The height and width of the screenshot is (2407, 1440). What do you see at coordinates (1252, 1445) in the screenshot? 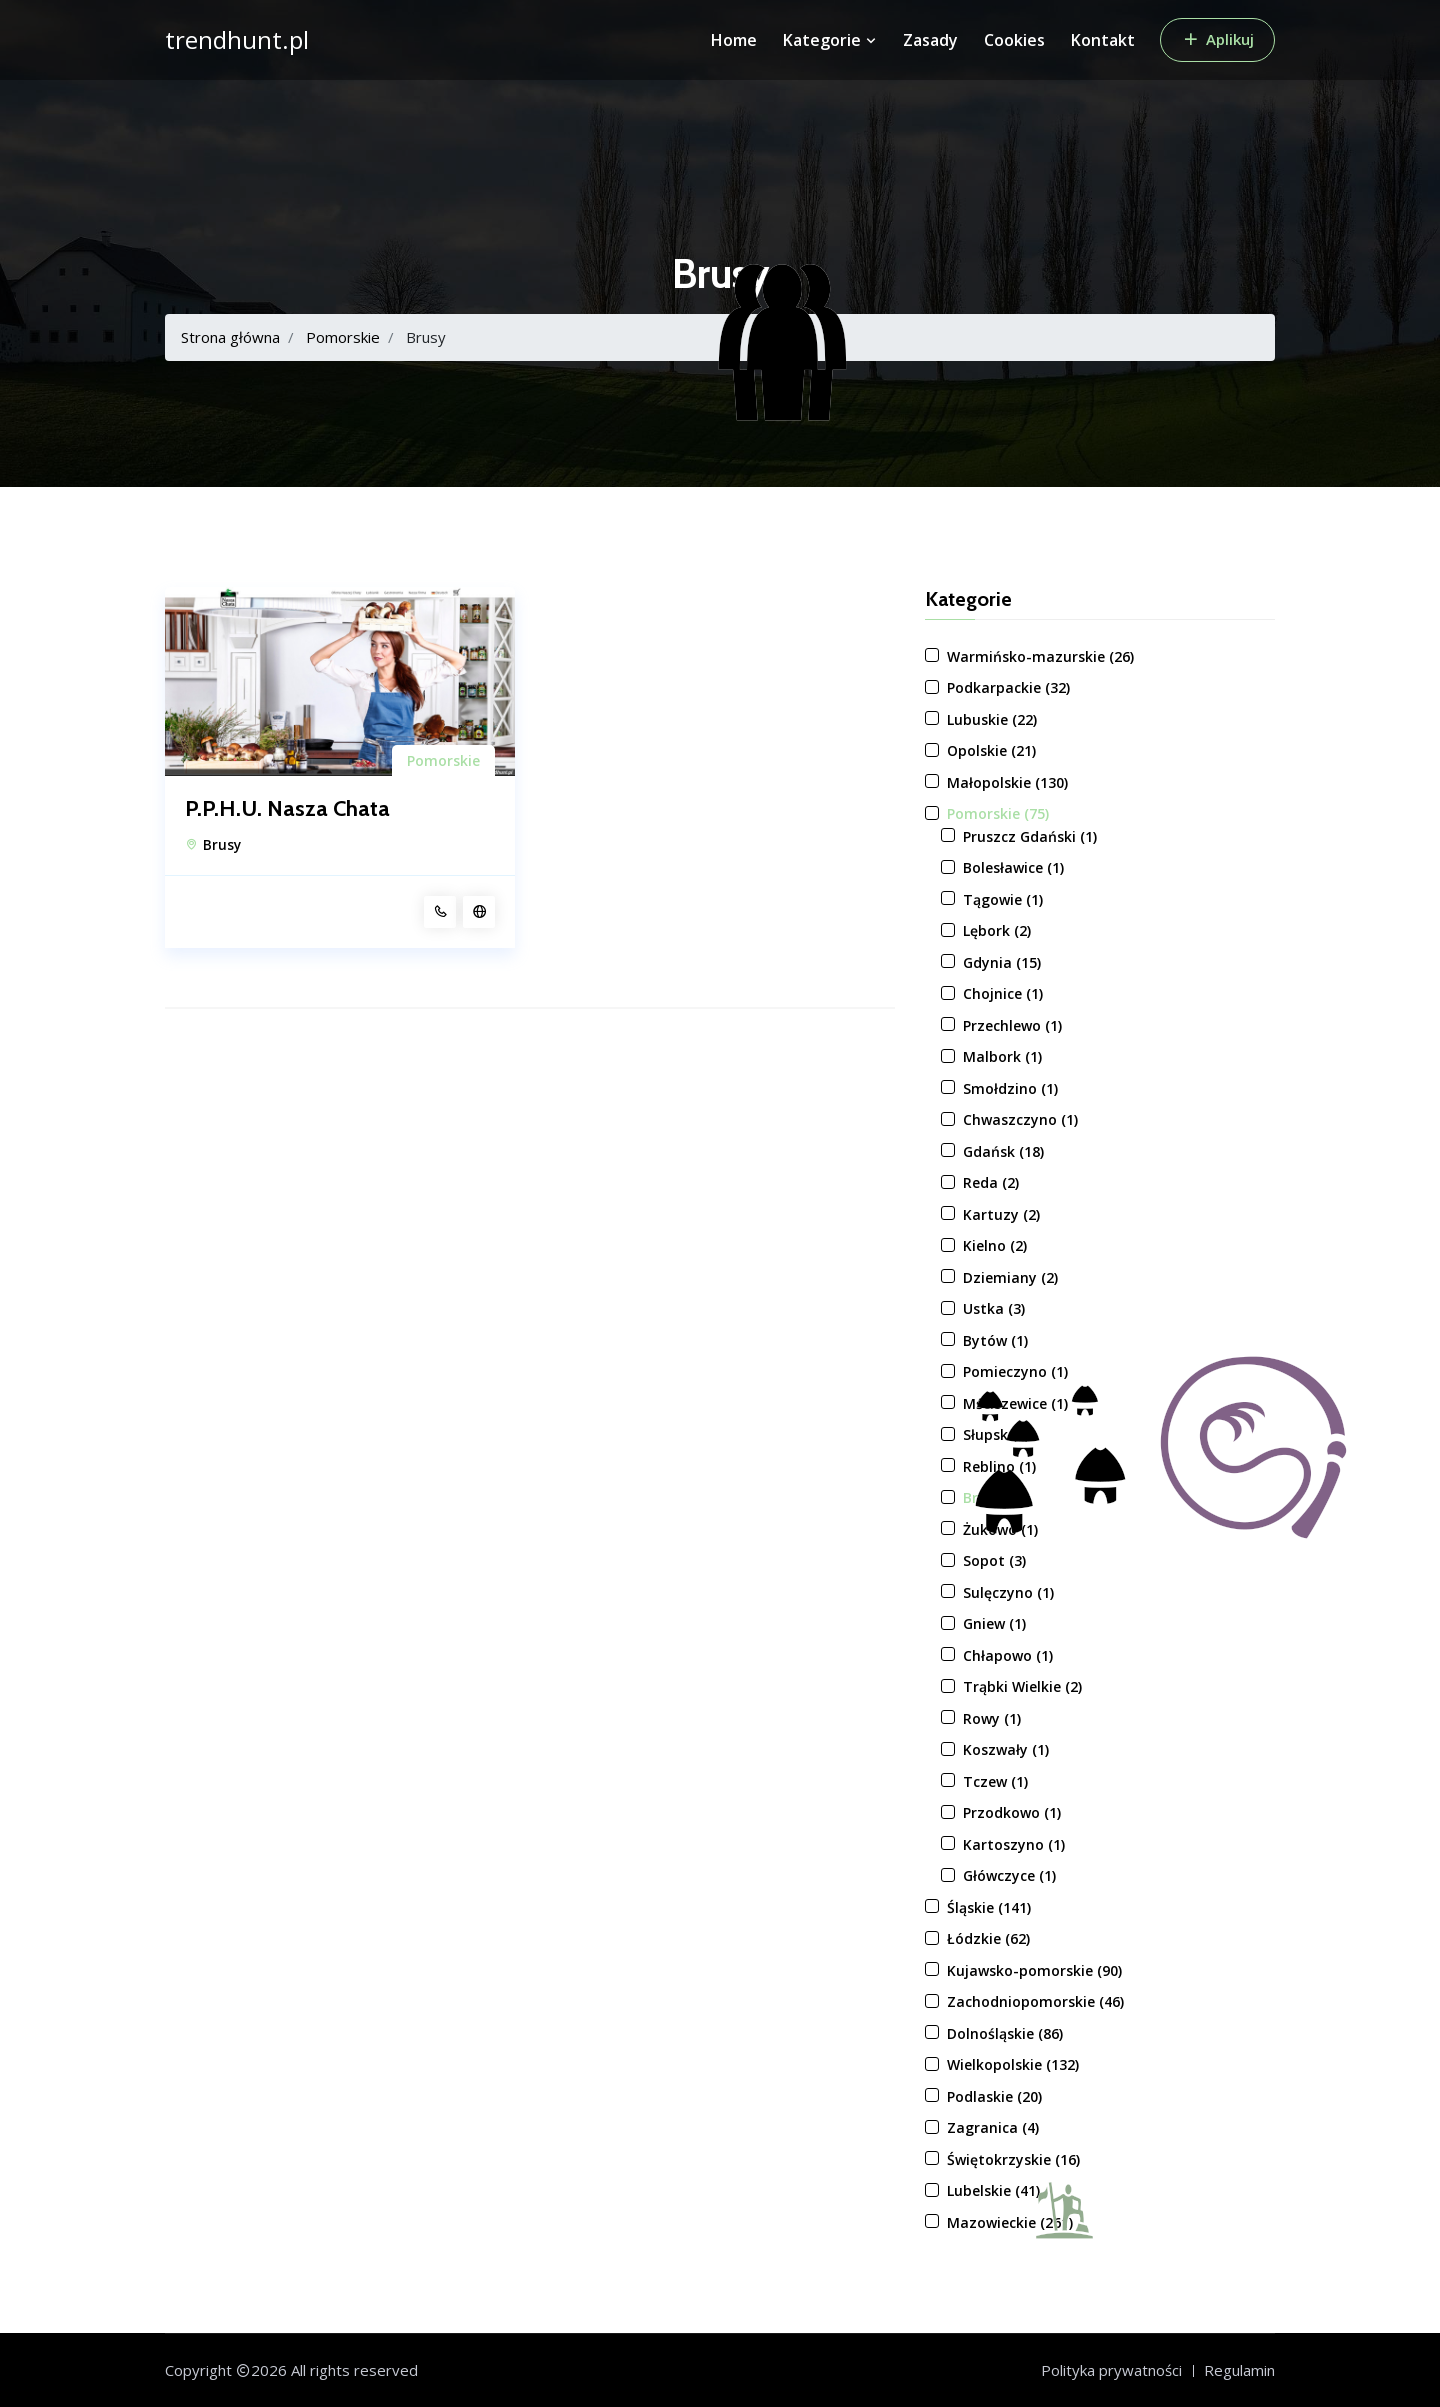
I see `whip weapon item in a game inventory` at bounding box center [1252, 1445].